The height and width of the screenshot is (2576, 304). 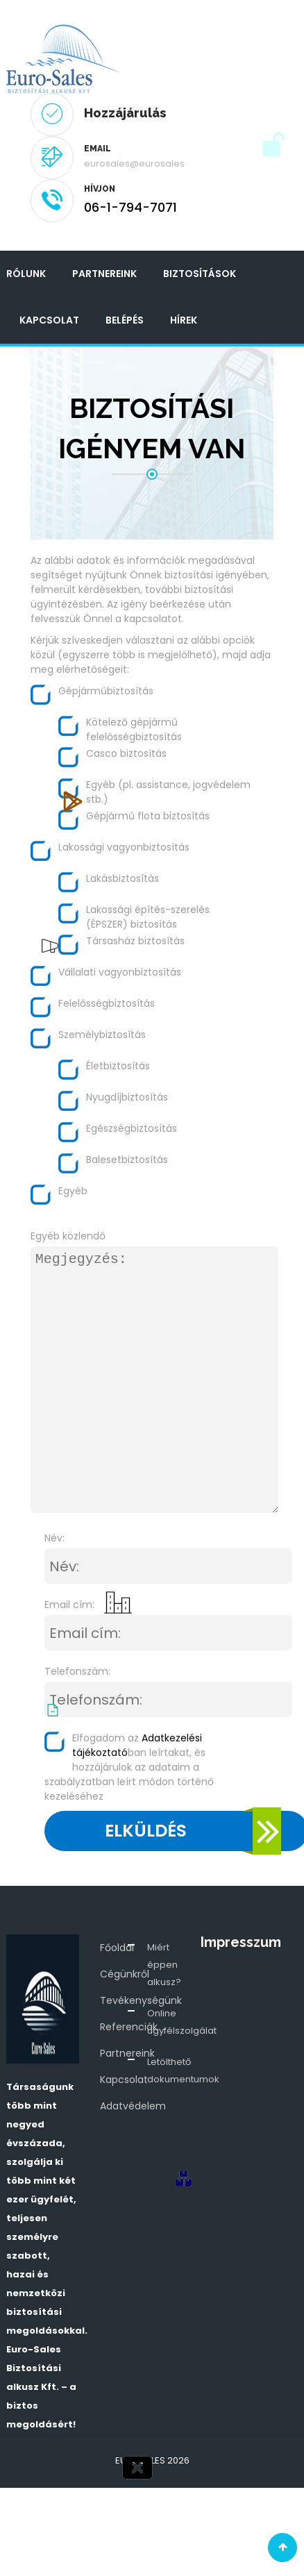 What do you see at coordinates (137, 2468) in the screenshot?
I see `close or dismiss a dialog box` at bounding box center [137, 2468].